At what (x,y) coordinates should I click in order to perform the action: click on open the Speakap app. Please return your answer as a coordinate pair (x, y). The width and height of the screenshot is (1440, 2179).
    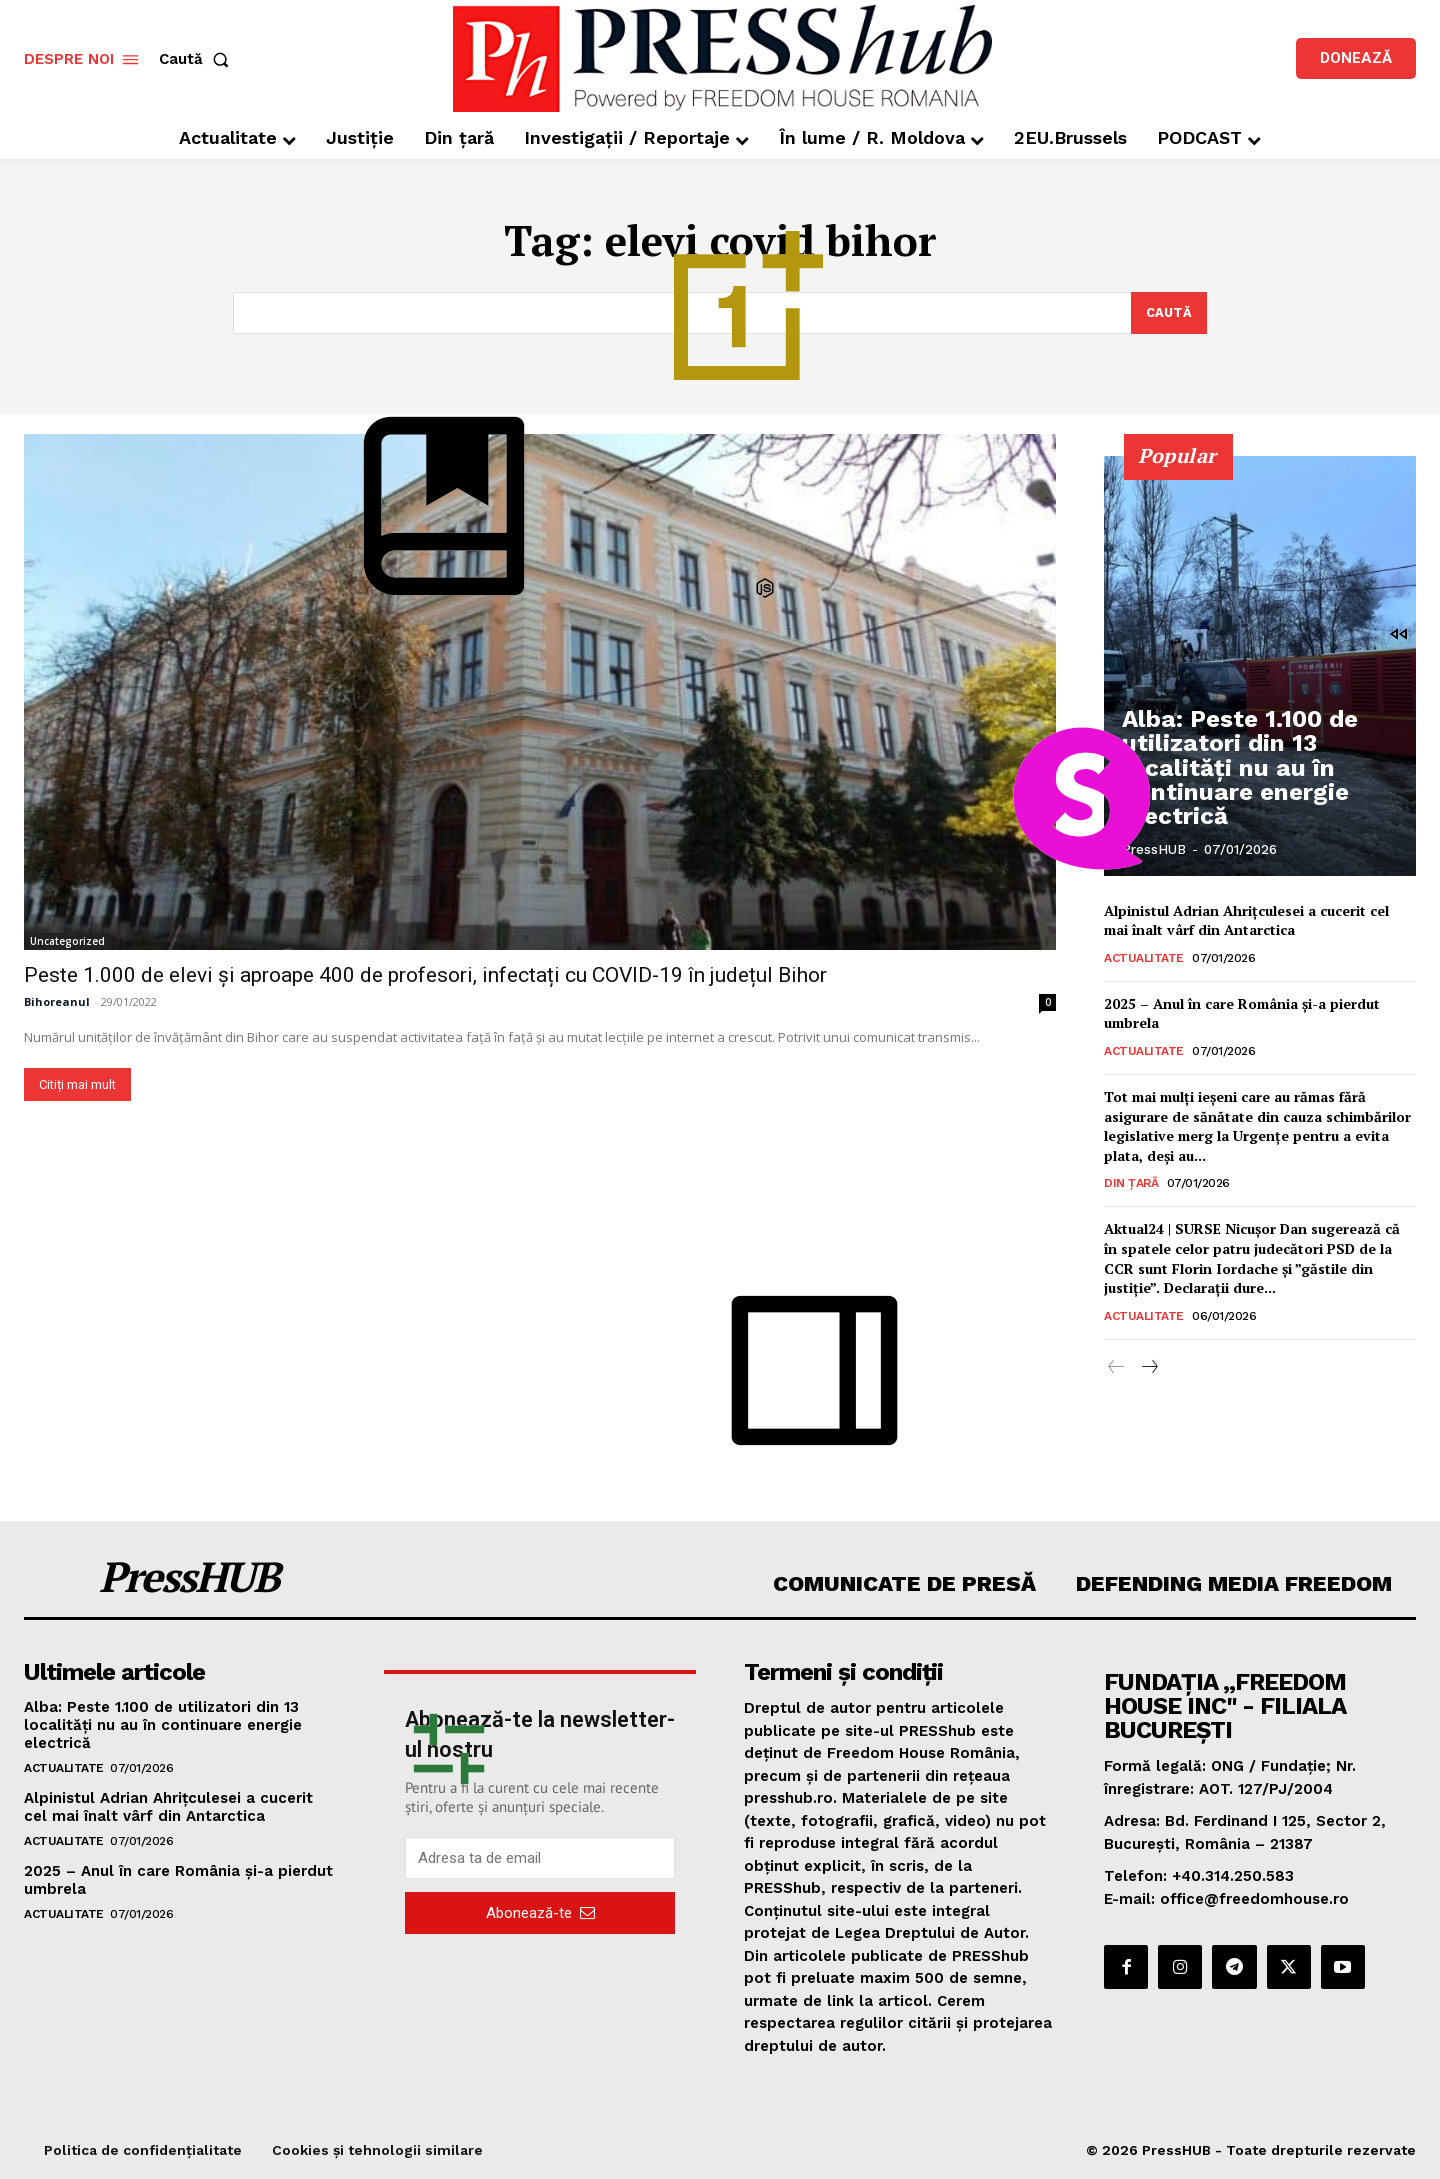
    Looking at the image, I should click on (1081, 798).